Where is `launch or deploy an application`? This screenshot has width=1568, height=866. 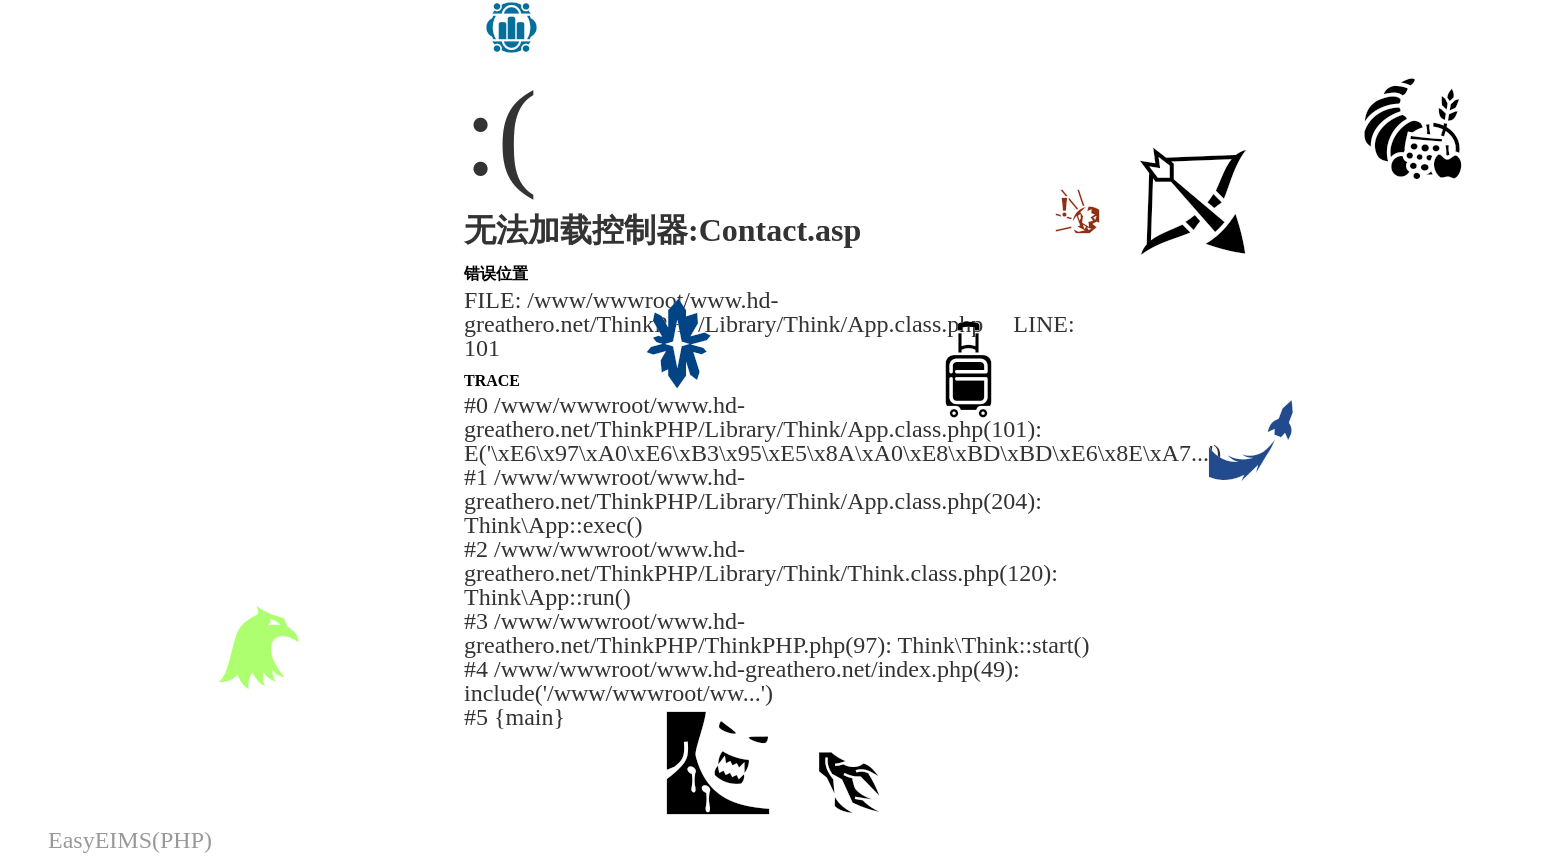
launch or deploy an application is located at coordinates (1251, 438).